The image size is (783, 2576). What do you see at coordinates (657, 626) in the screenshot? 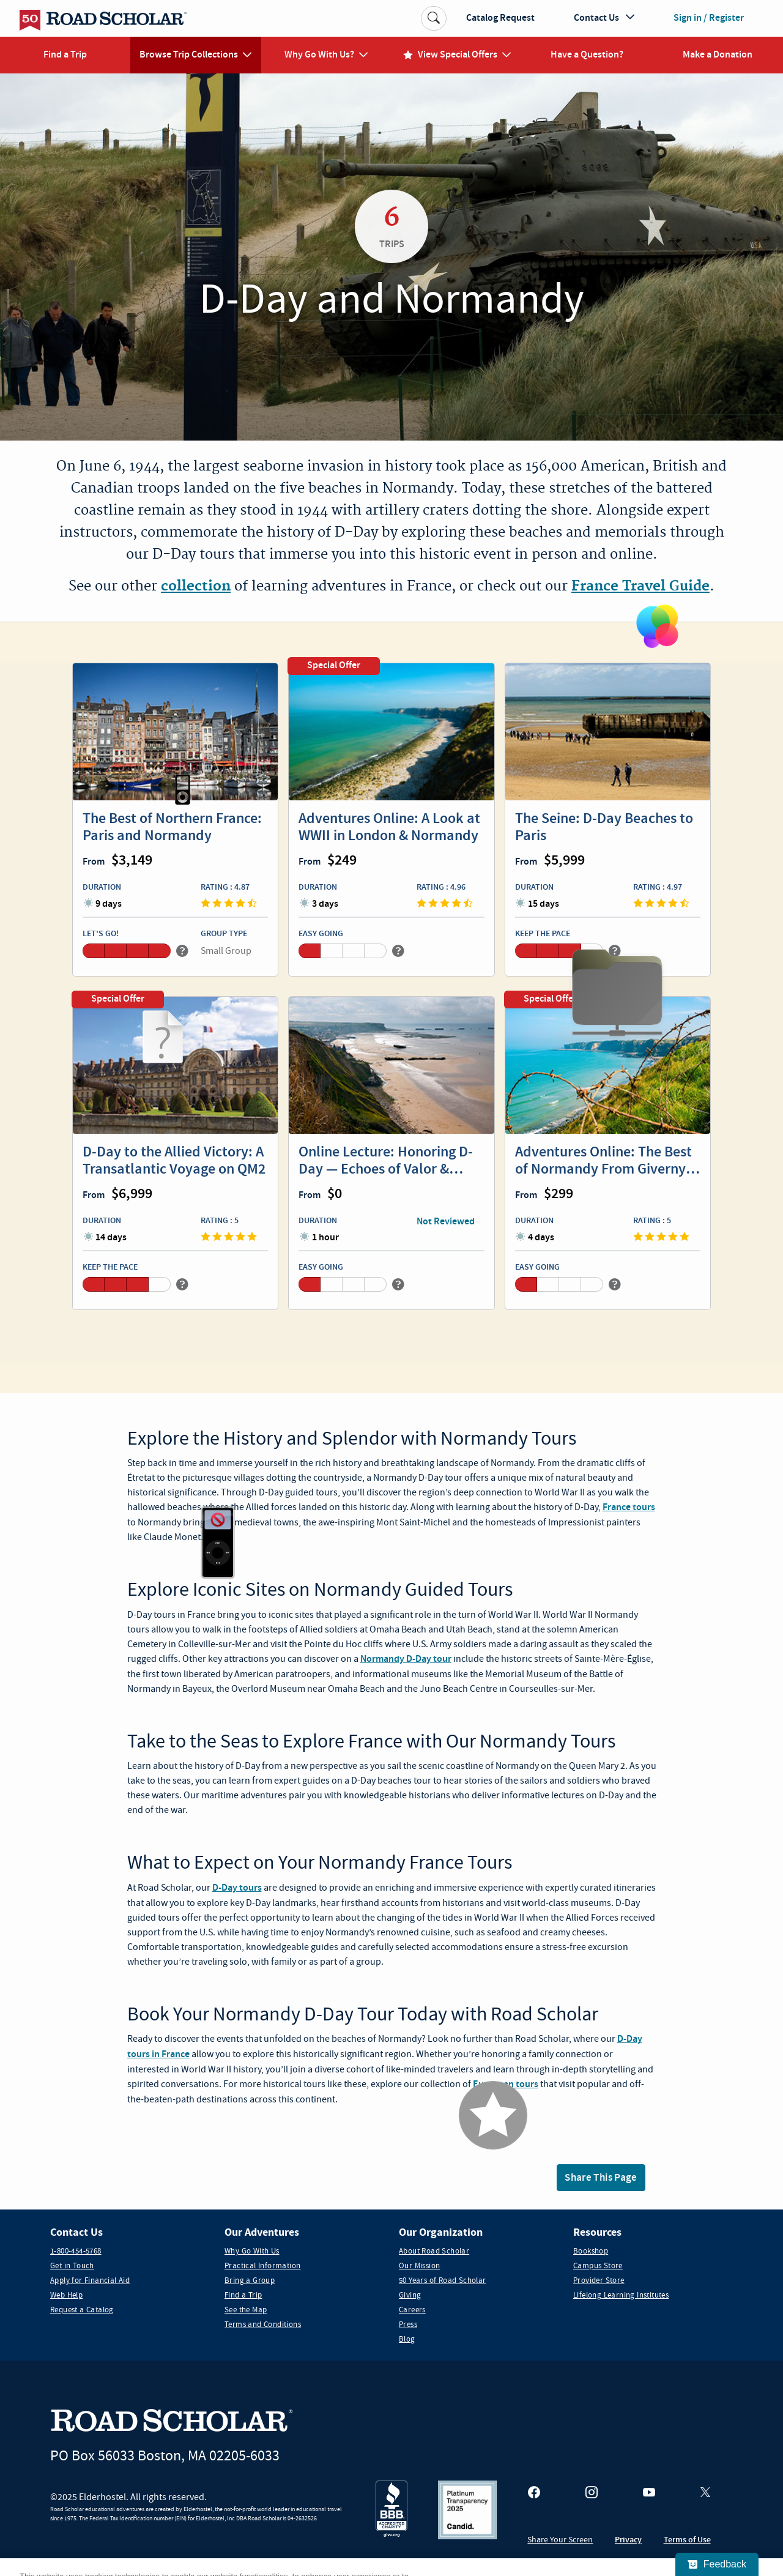
I see `open Game Center app` at bounding box center [657, 626].